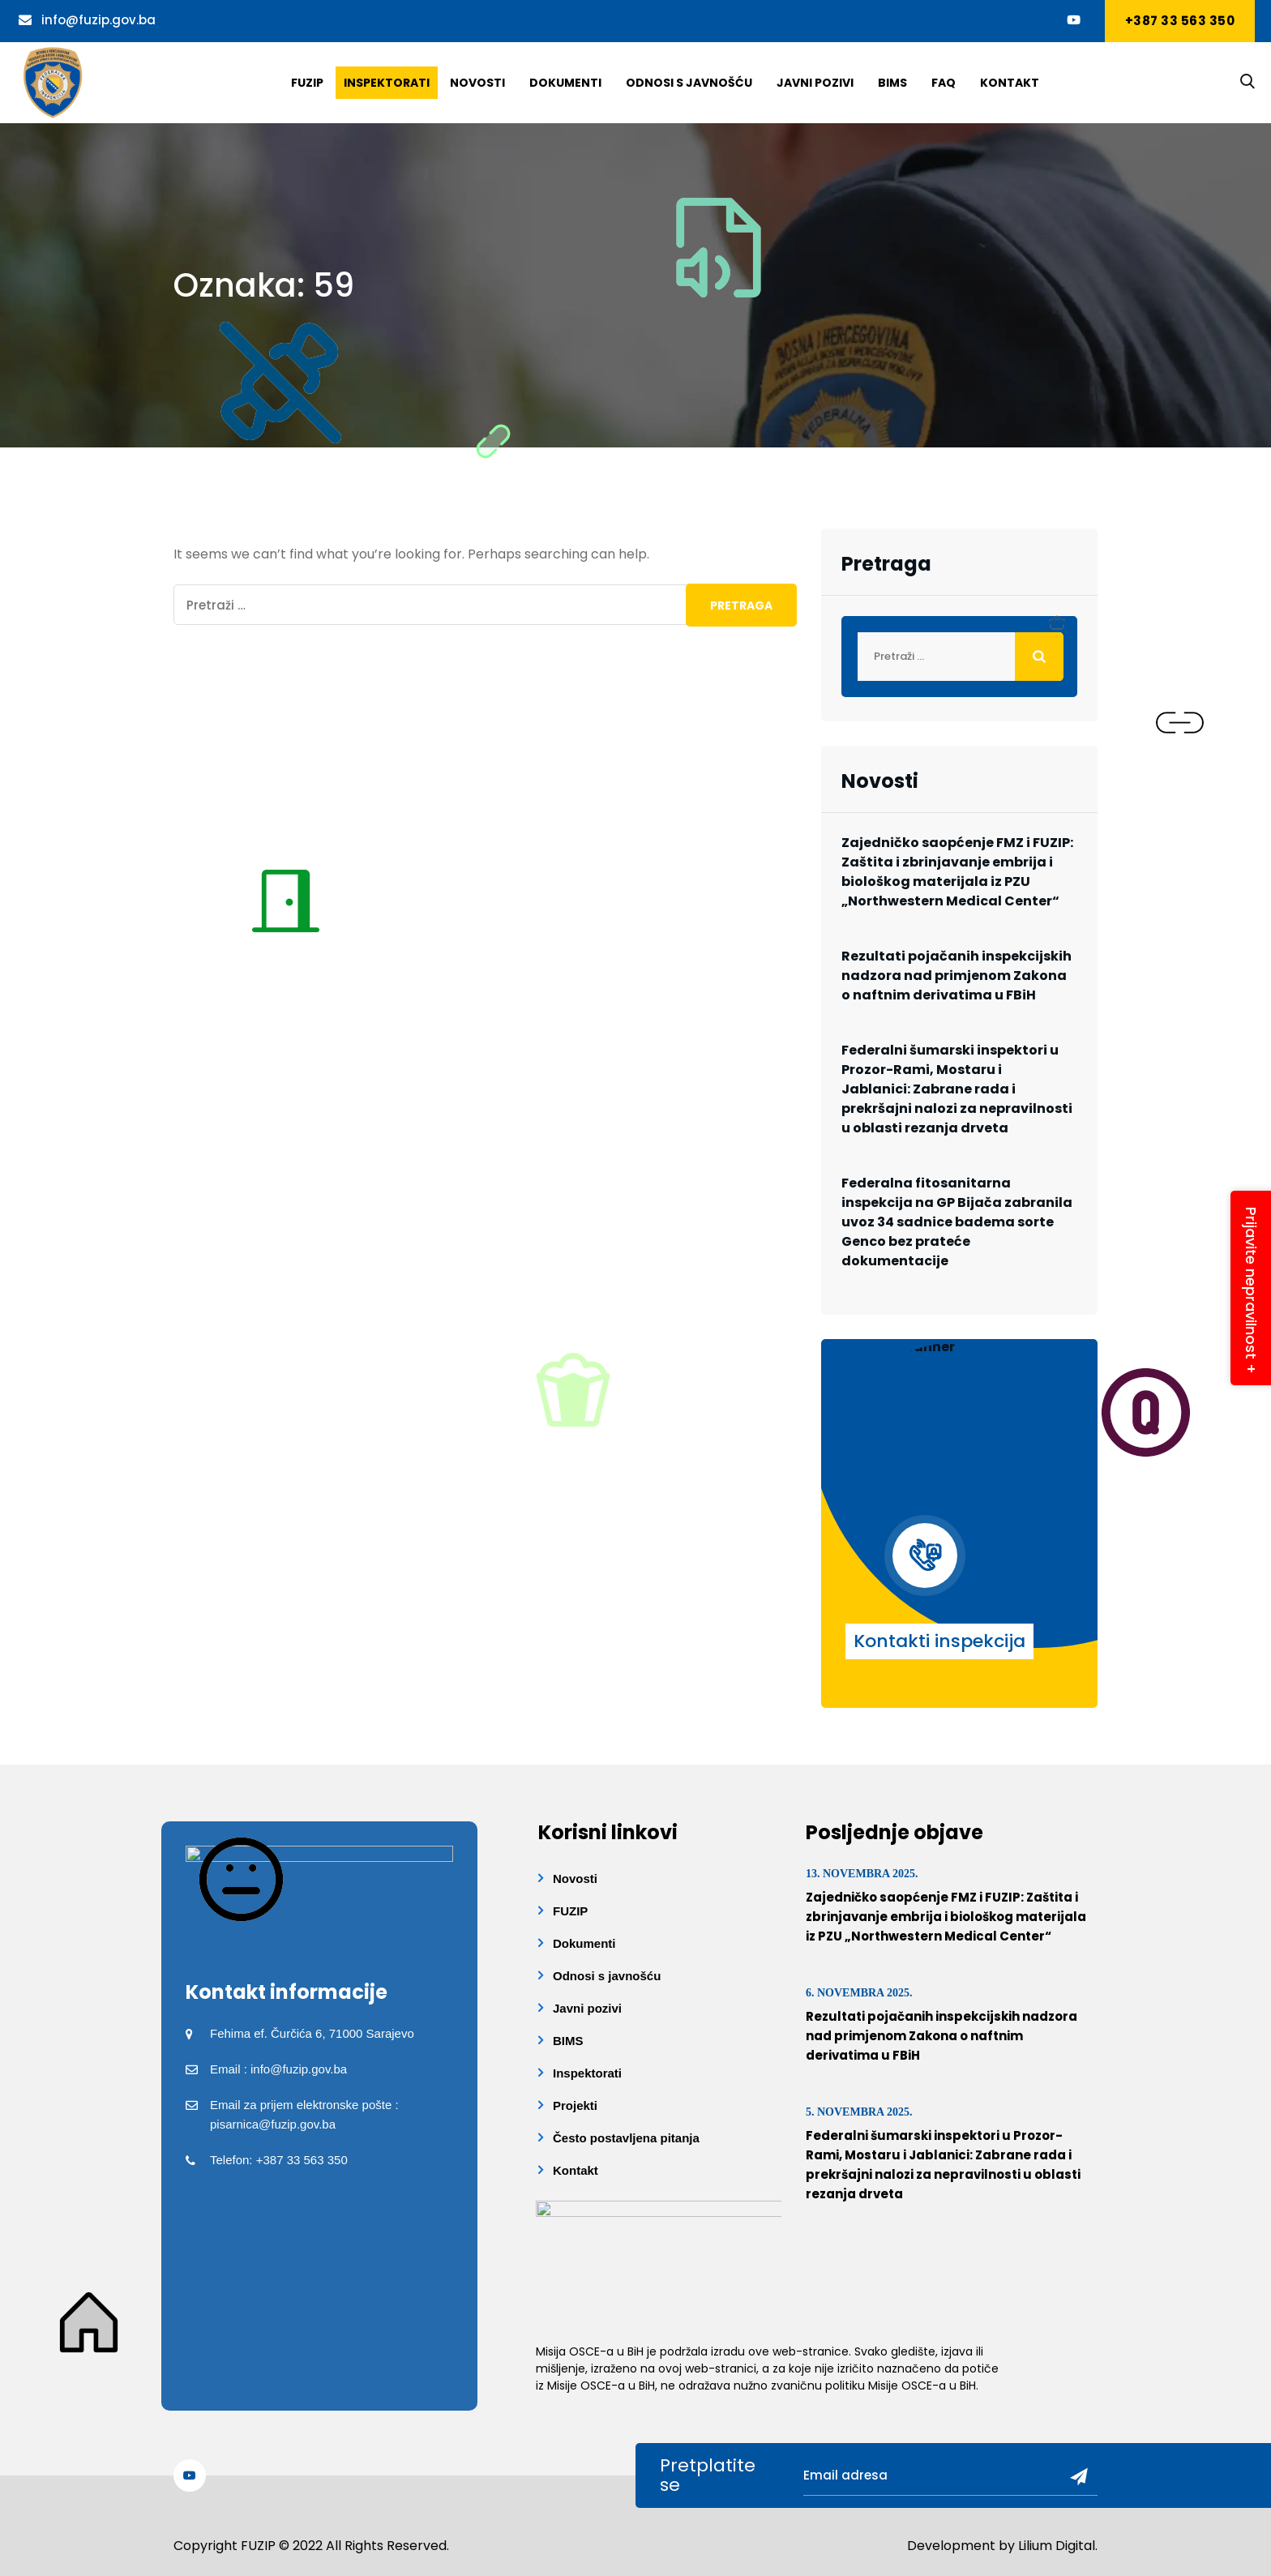 This screenshot has width=1271, height=2576. Describe the element at coordinates (280, 383) in the screenshot. I see `disable candy or sweets mode` at that location.